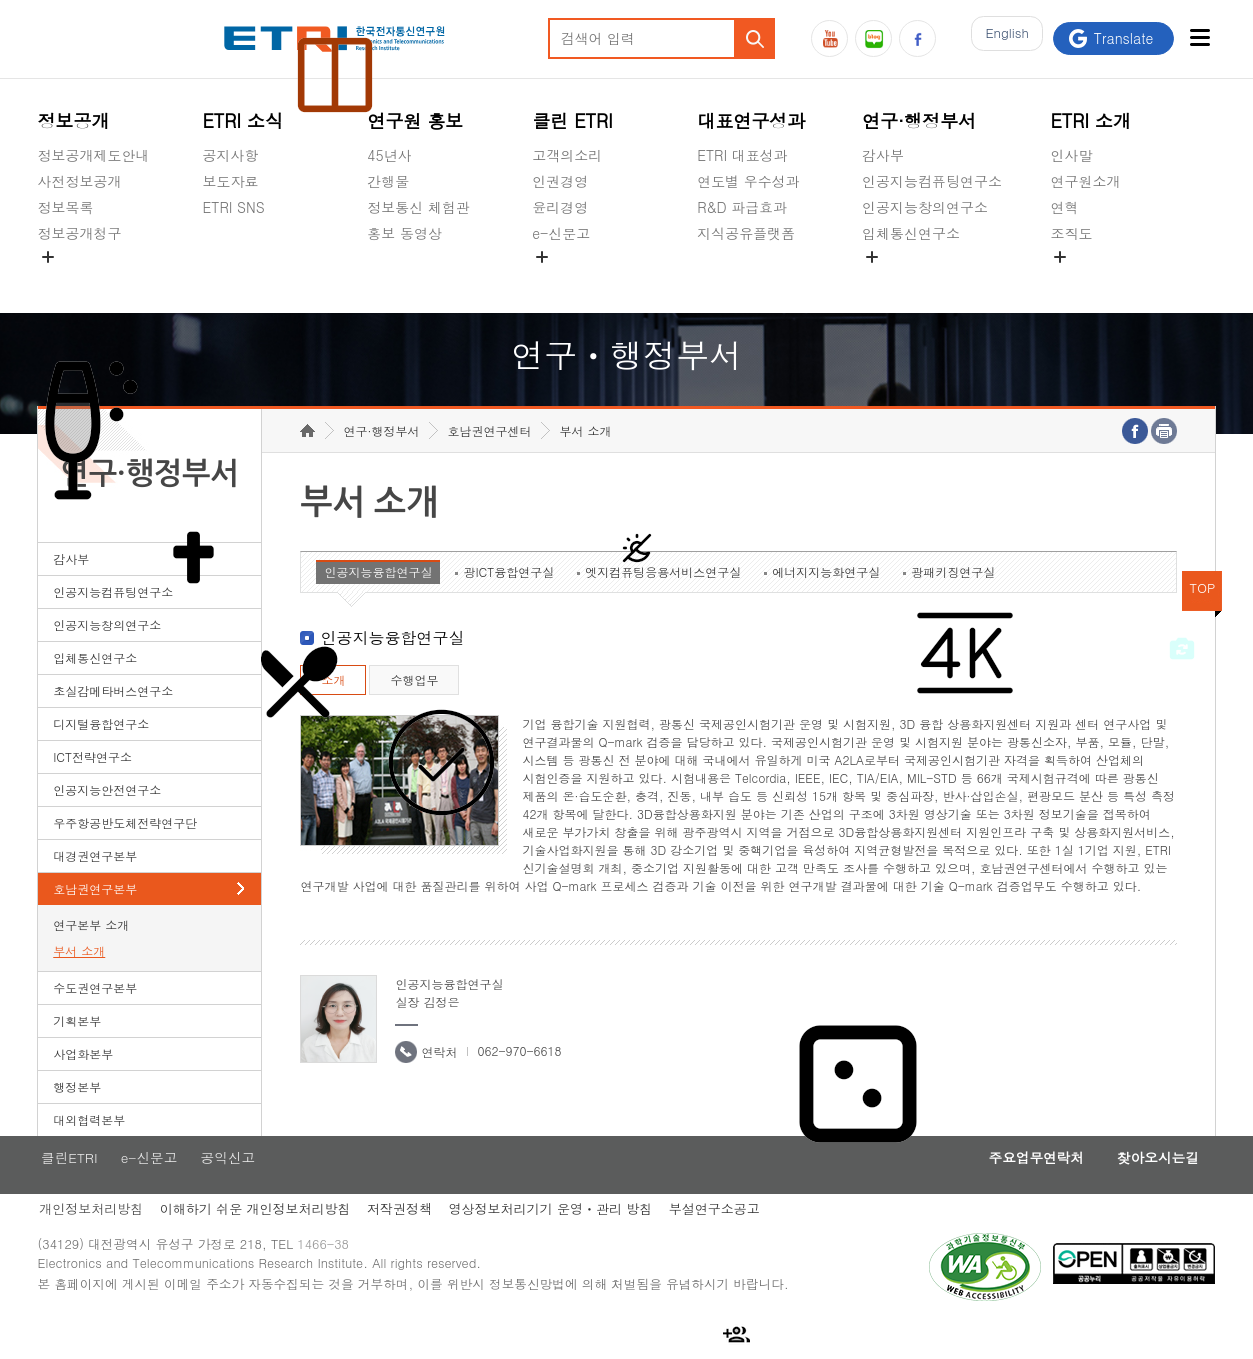 This screenshot has height=1359, width=1253. Describe the element at coordinates (1182, 649) in the screenshot. I see `switch between front and rear camera` at that location.